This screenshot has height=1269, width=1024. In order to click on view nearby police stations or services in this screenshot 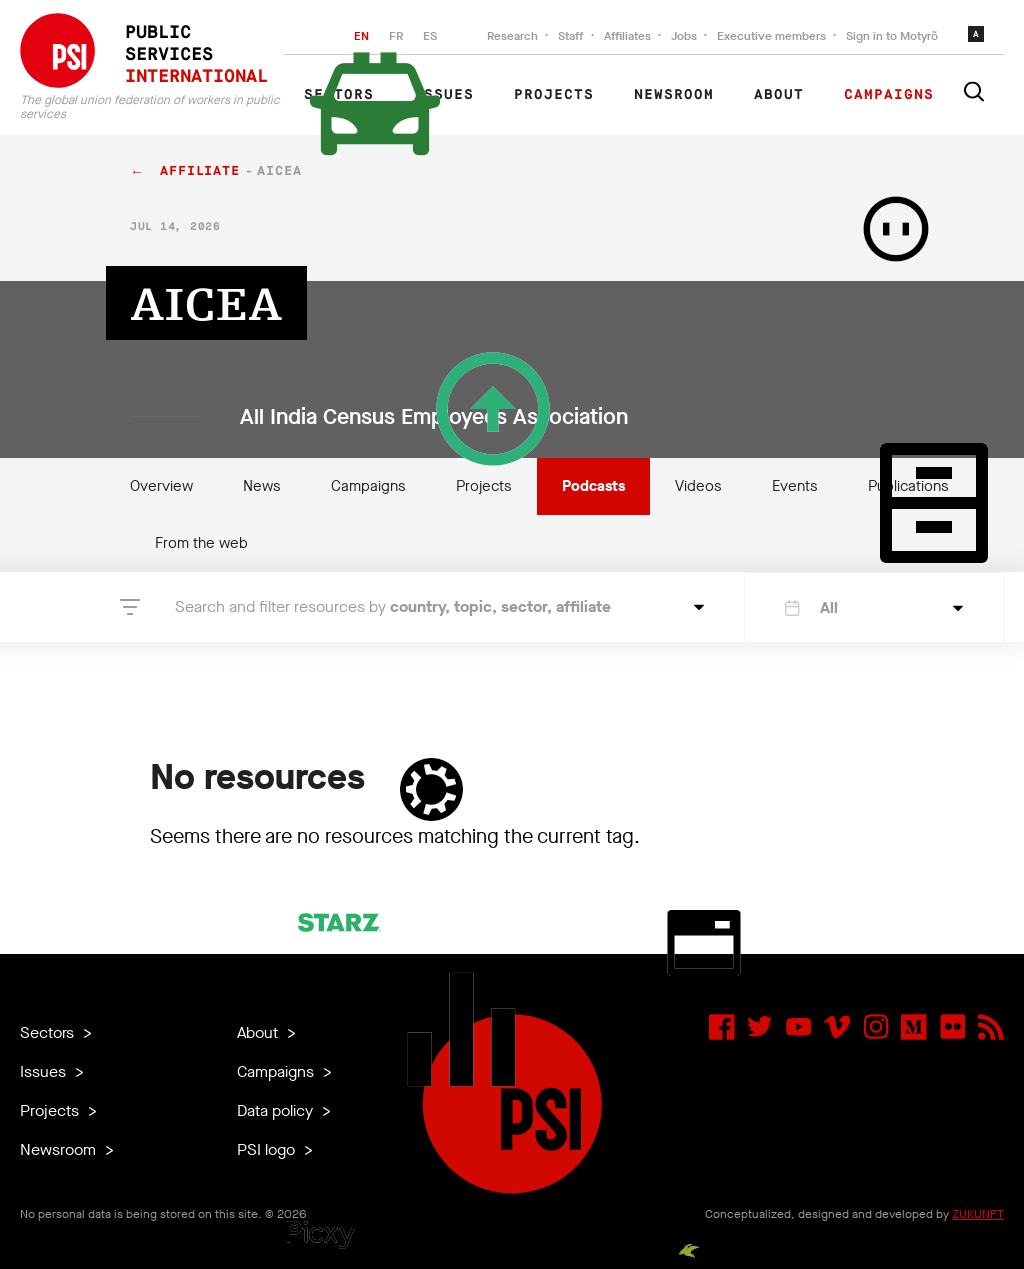, I will do `click(375, 101)`.